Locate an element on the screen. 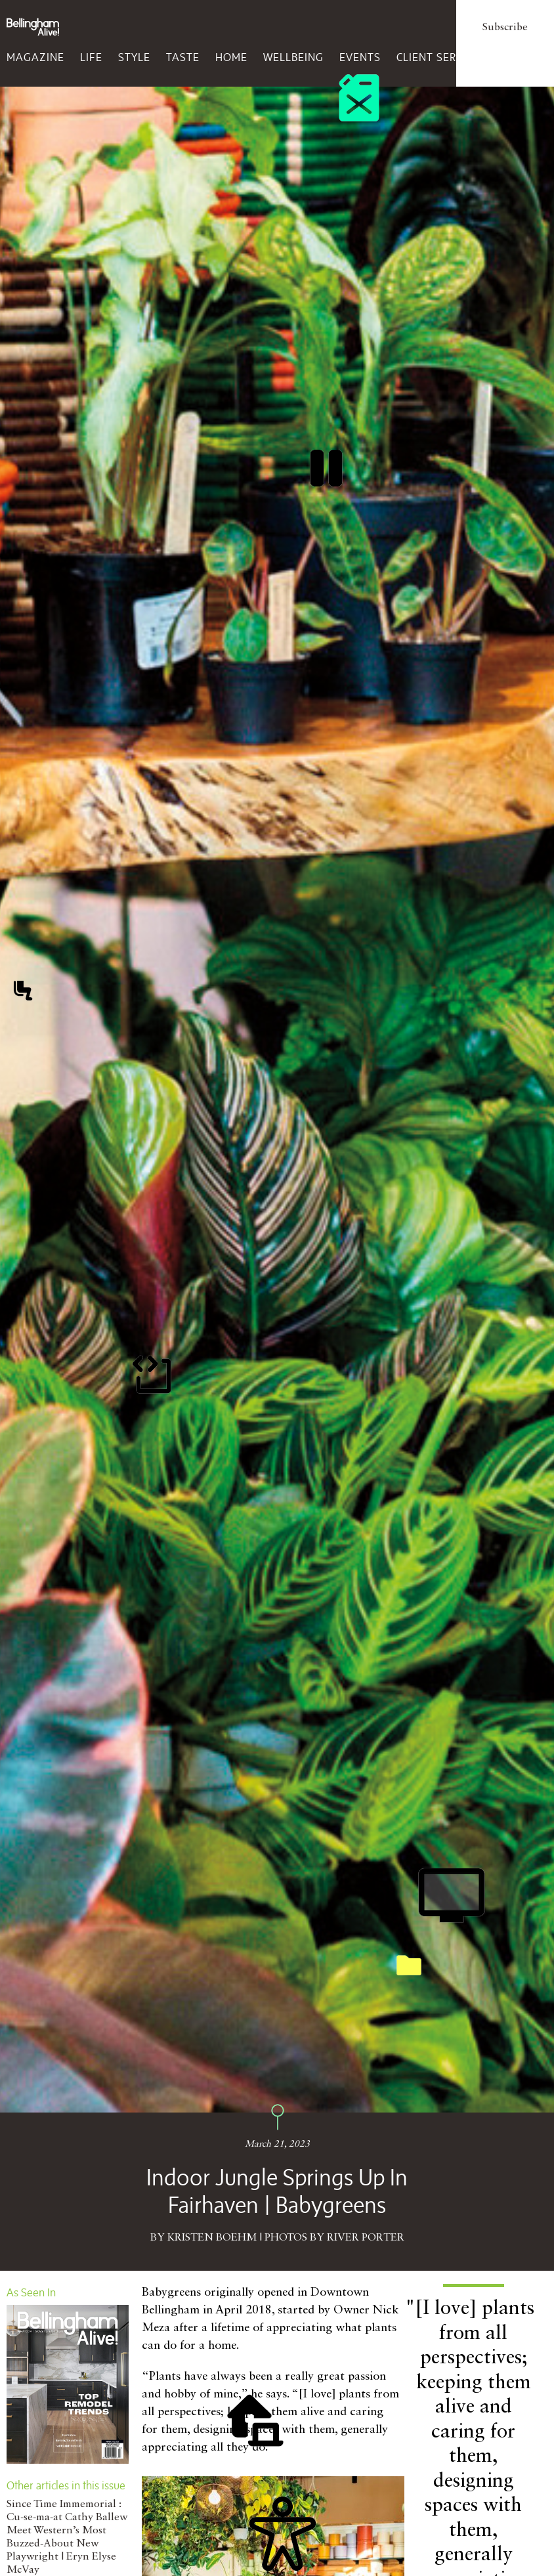 This screenshot has height=2576, width=554. open a folder to view its contents is located at coordinates (409, 1965).